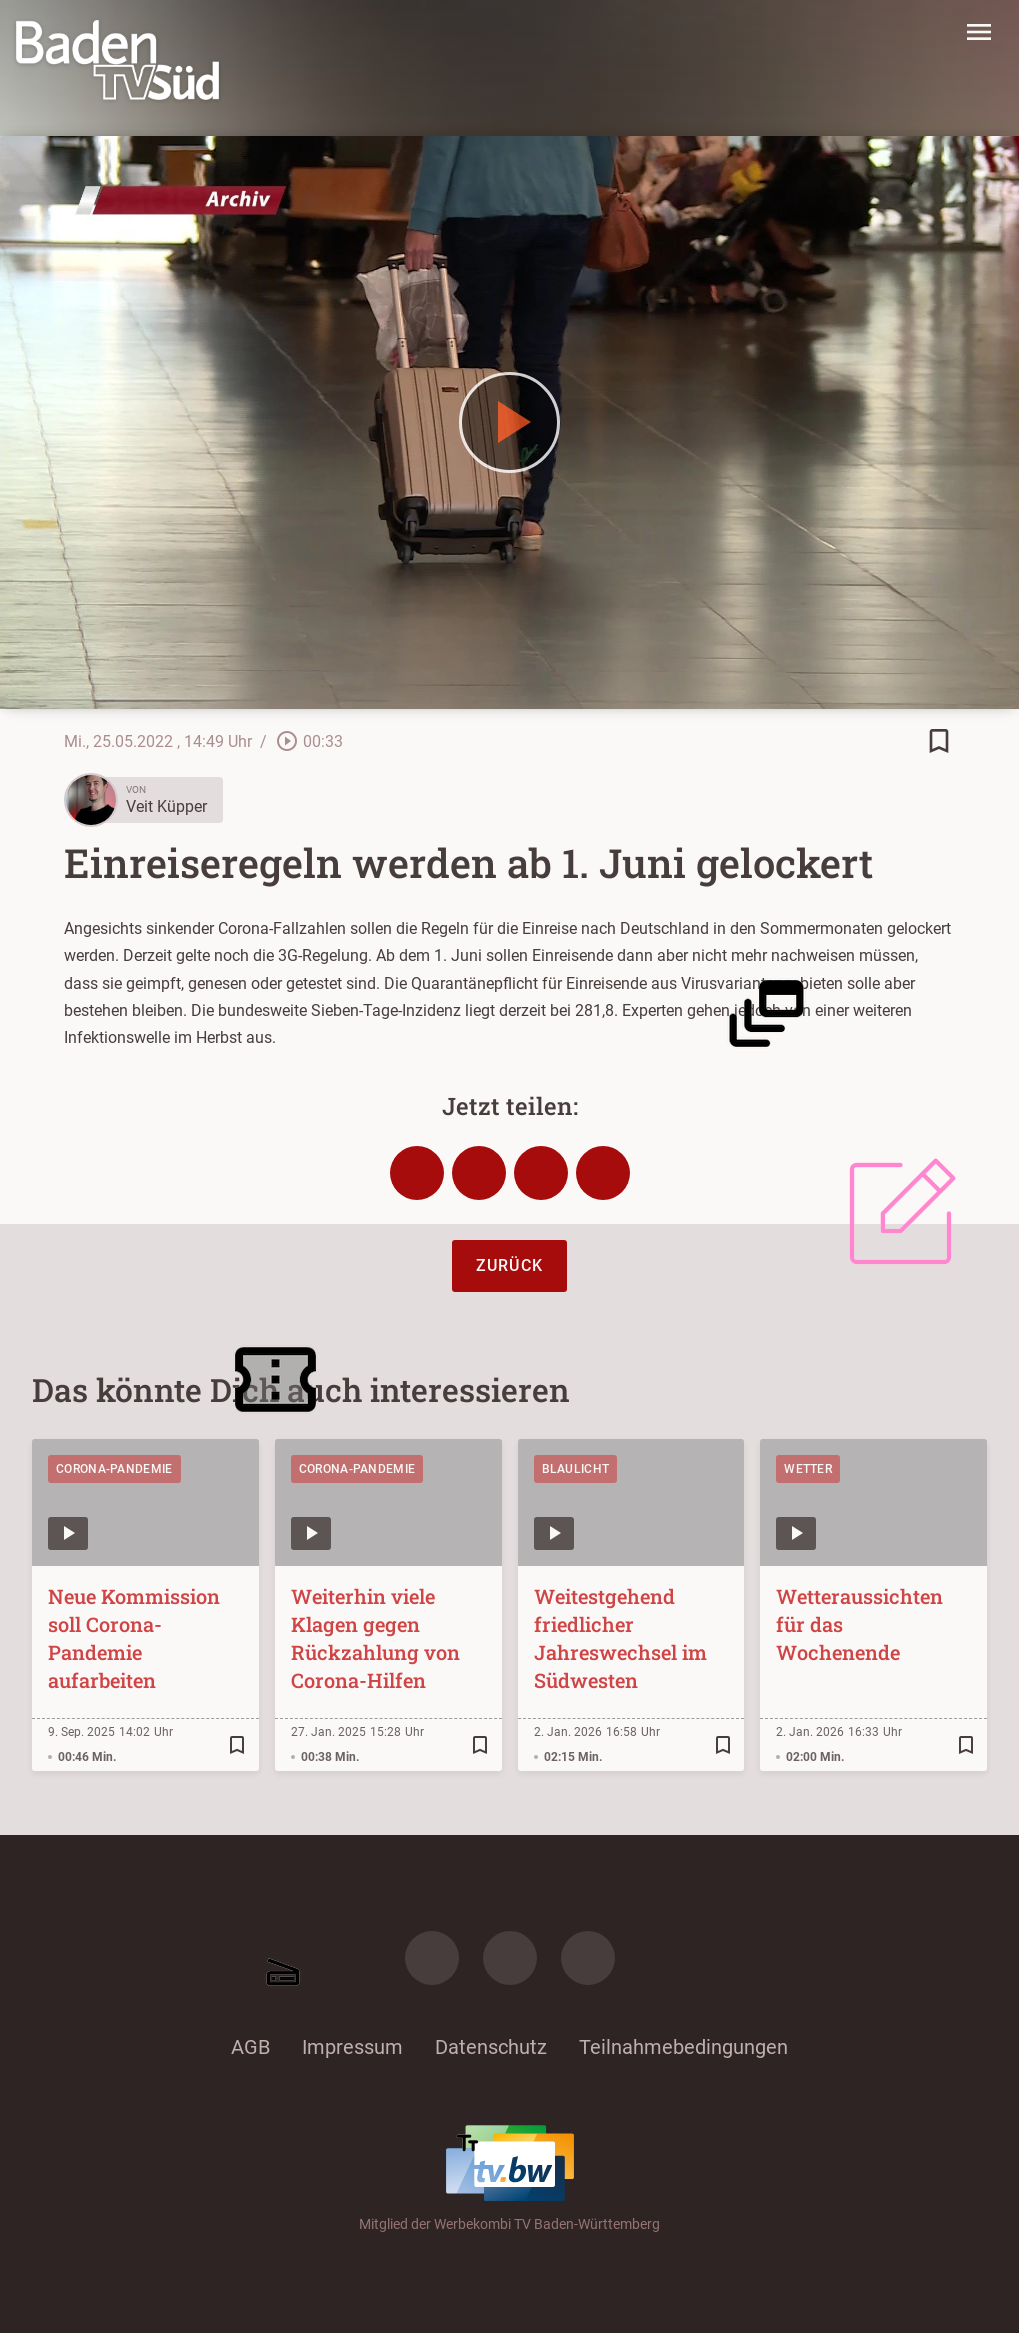  What do you see at coordinates (283, 1971) in the screenshot?
I see `scan a document or image` at bounding box center [283, 1971].